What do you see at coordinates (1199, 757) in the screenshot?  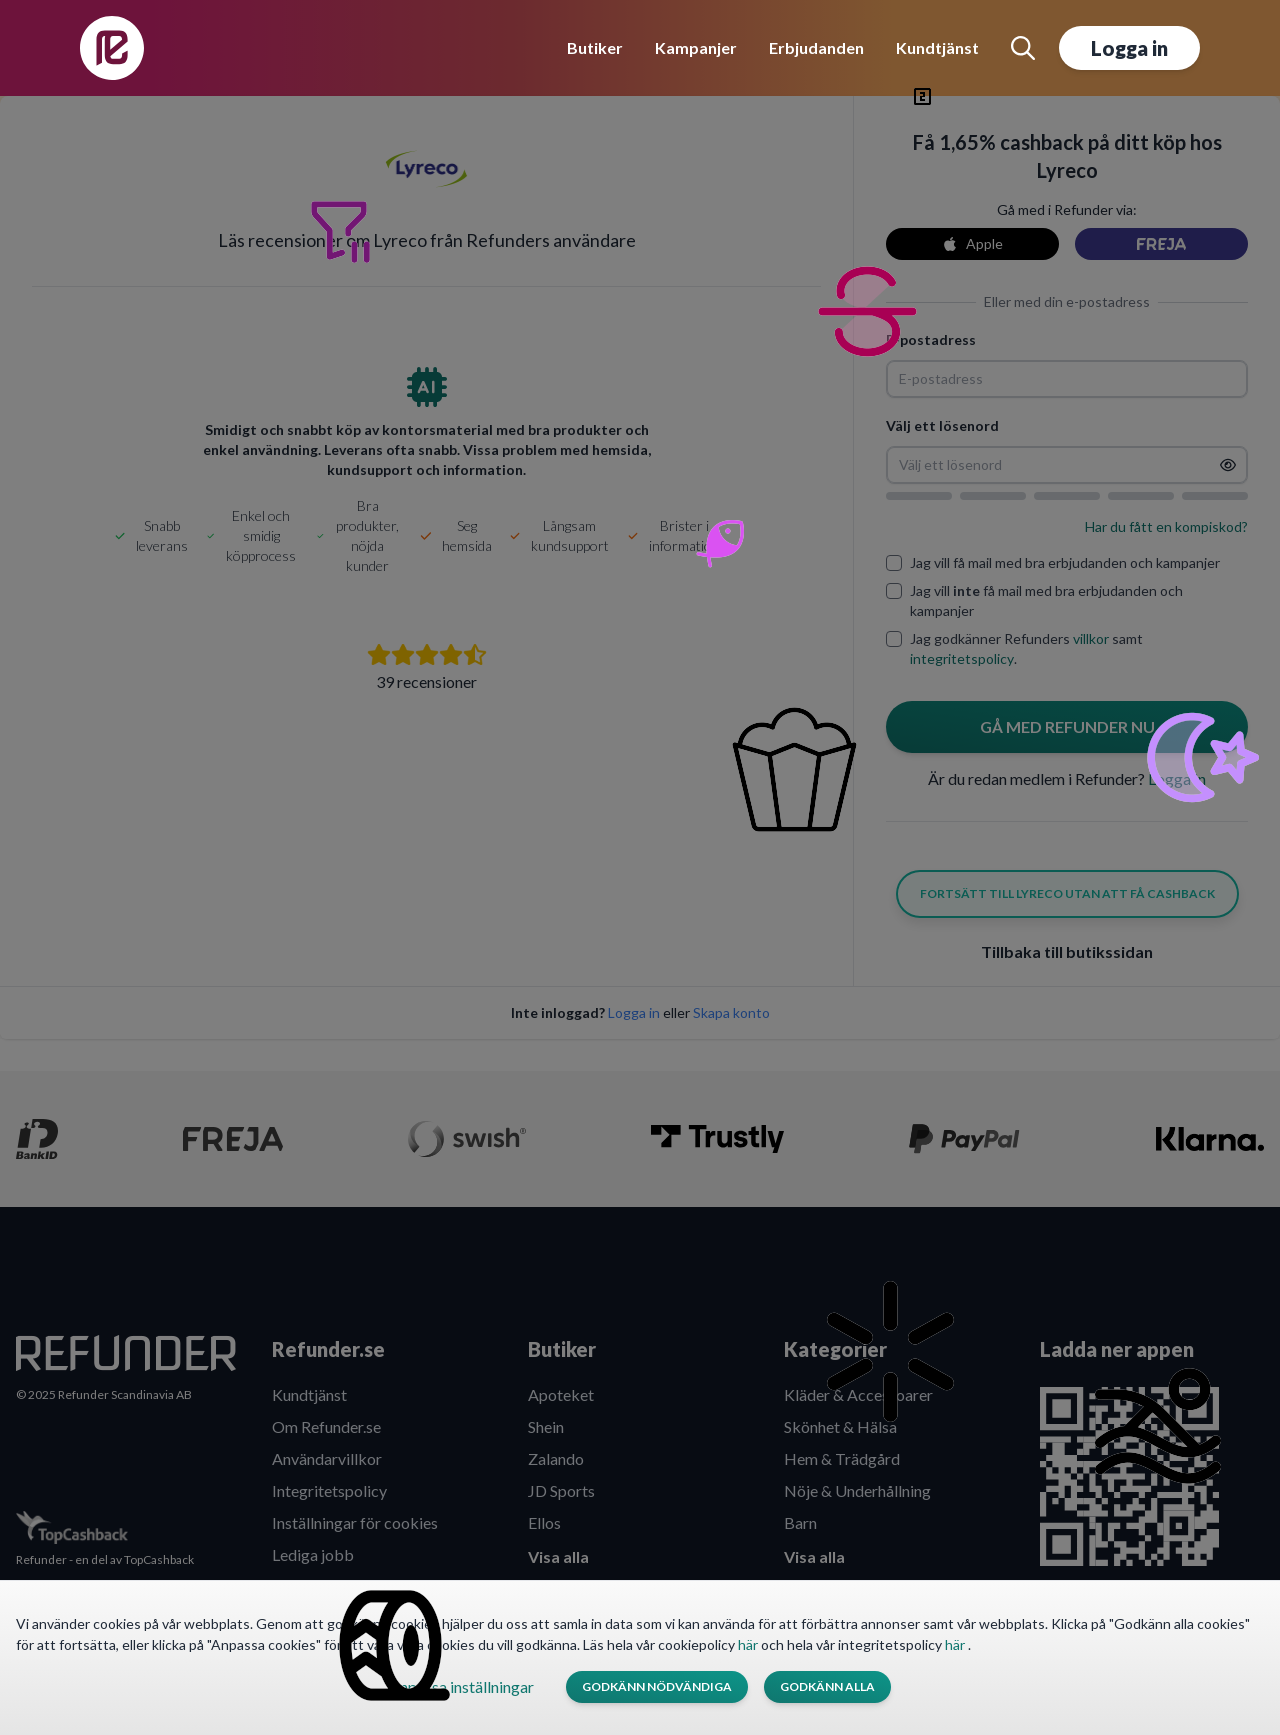 I see `indicates islamic religious content or settings` at bounding box center [1199, 757].